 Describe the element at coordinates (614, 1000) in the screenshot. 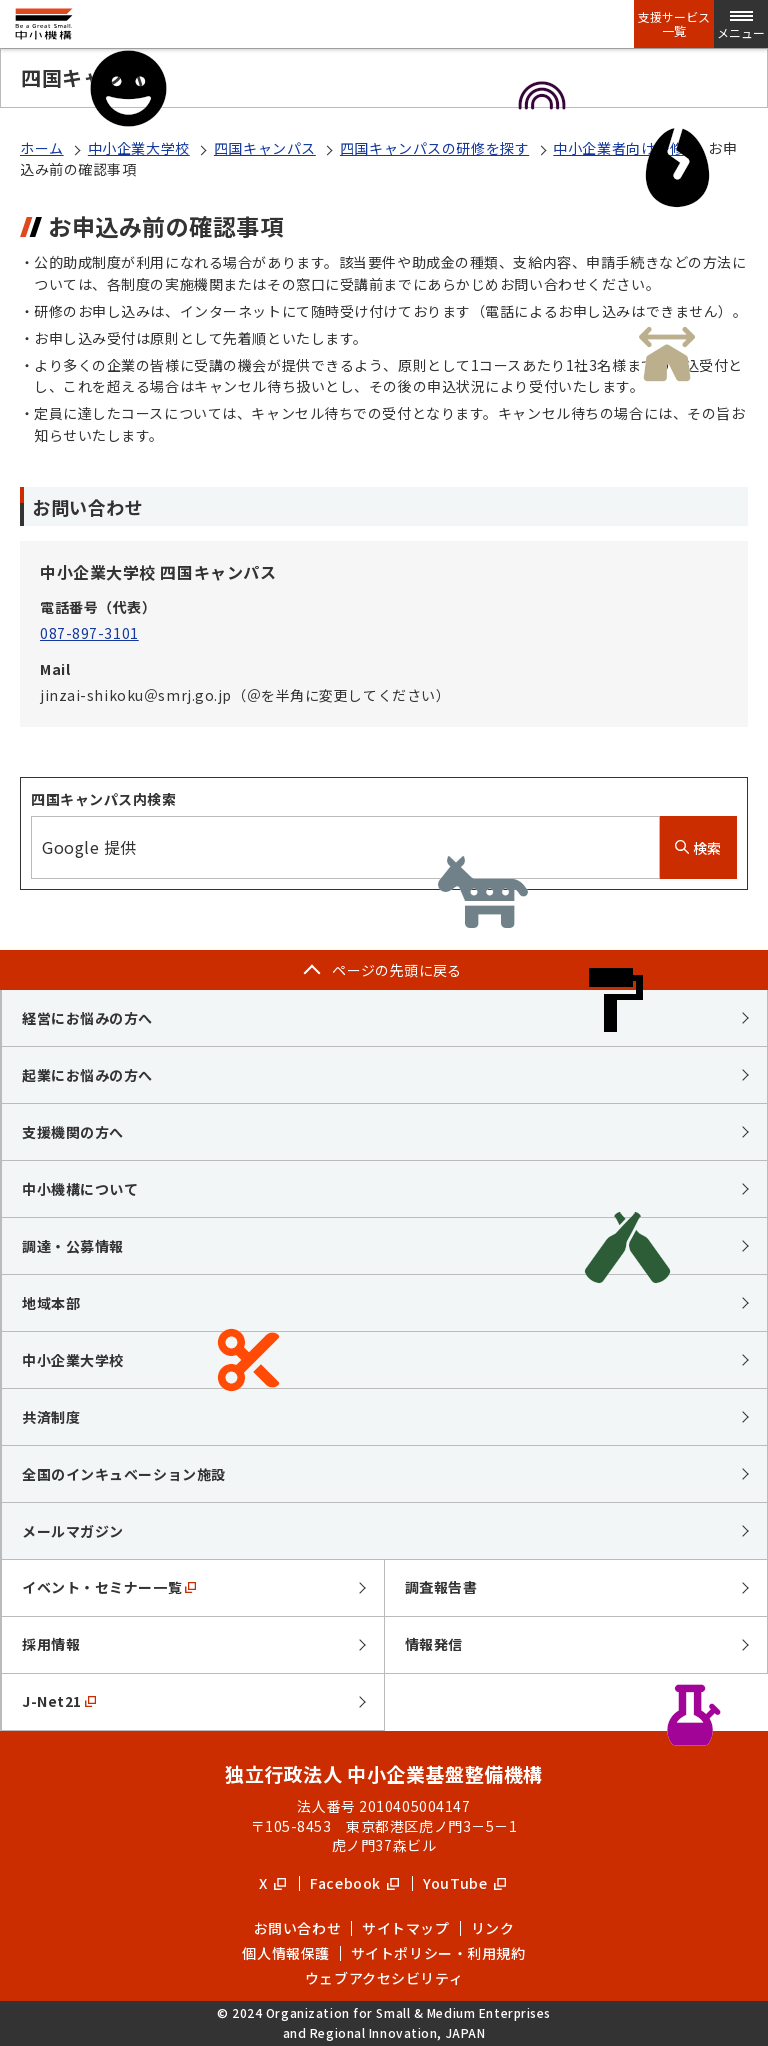

I see `apply formatting style to selected content` at that location.